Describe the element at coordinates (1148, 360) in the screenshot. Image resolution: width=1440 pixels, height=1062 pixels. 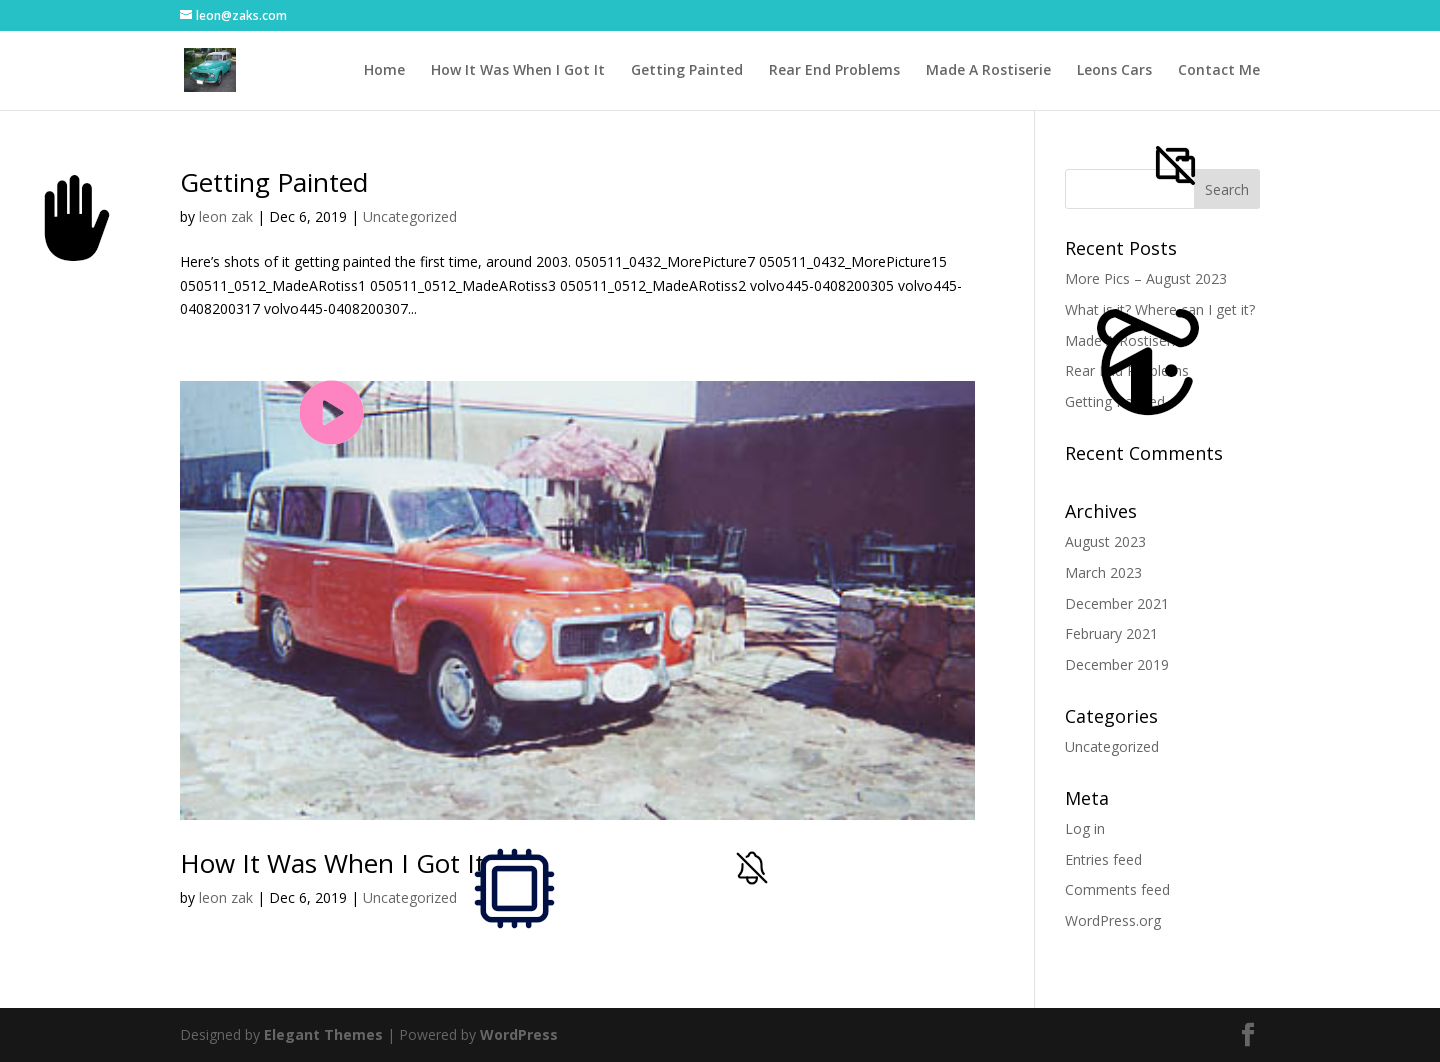
I see `open the New York Times app` at that location.